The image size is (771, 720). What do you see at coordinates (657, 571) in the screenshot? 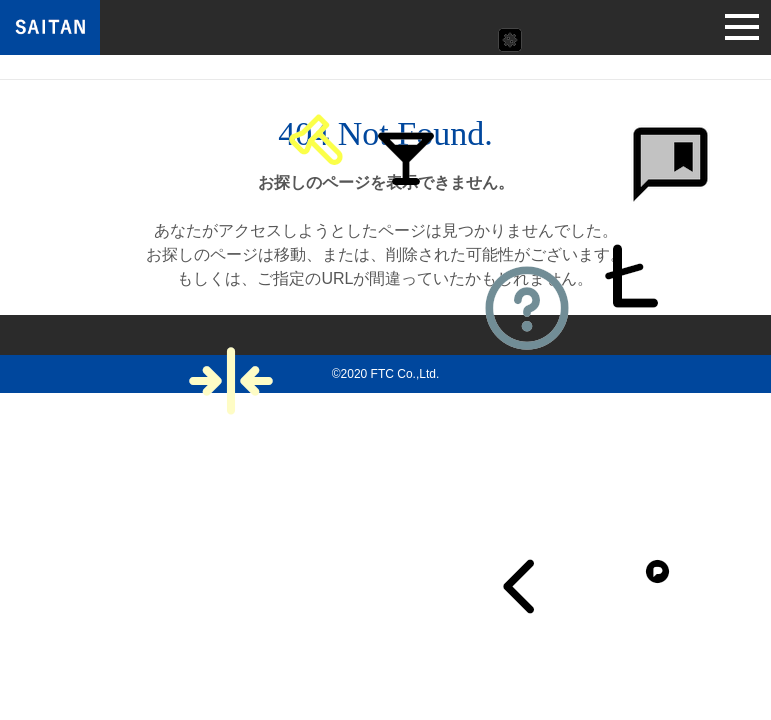
I see `open the pixelfed app` at bounding box center [657, 571].